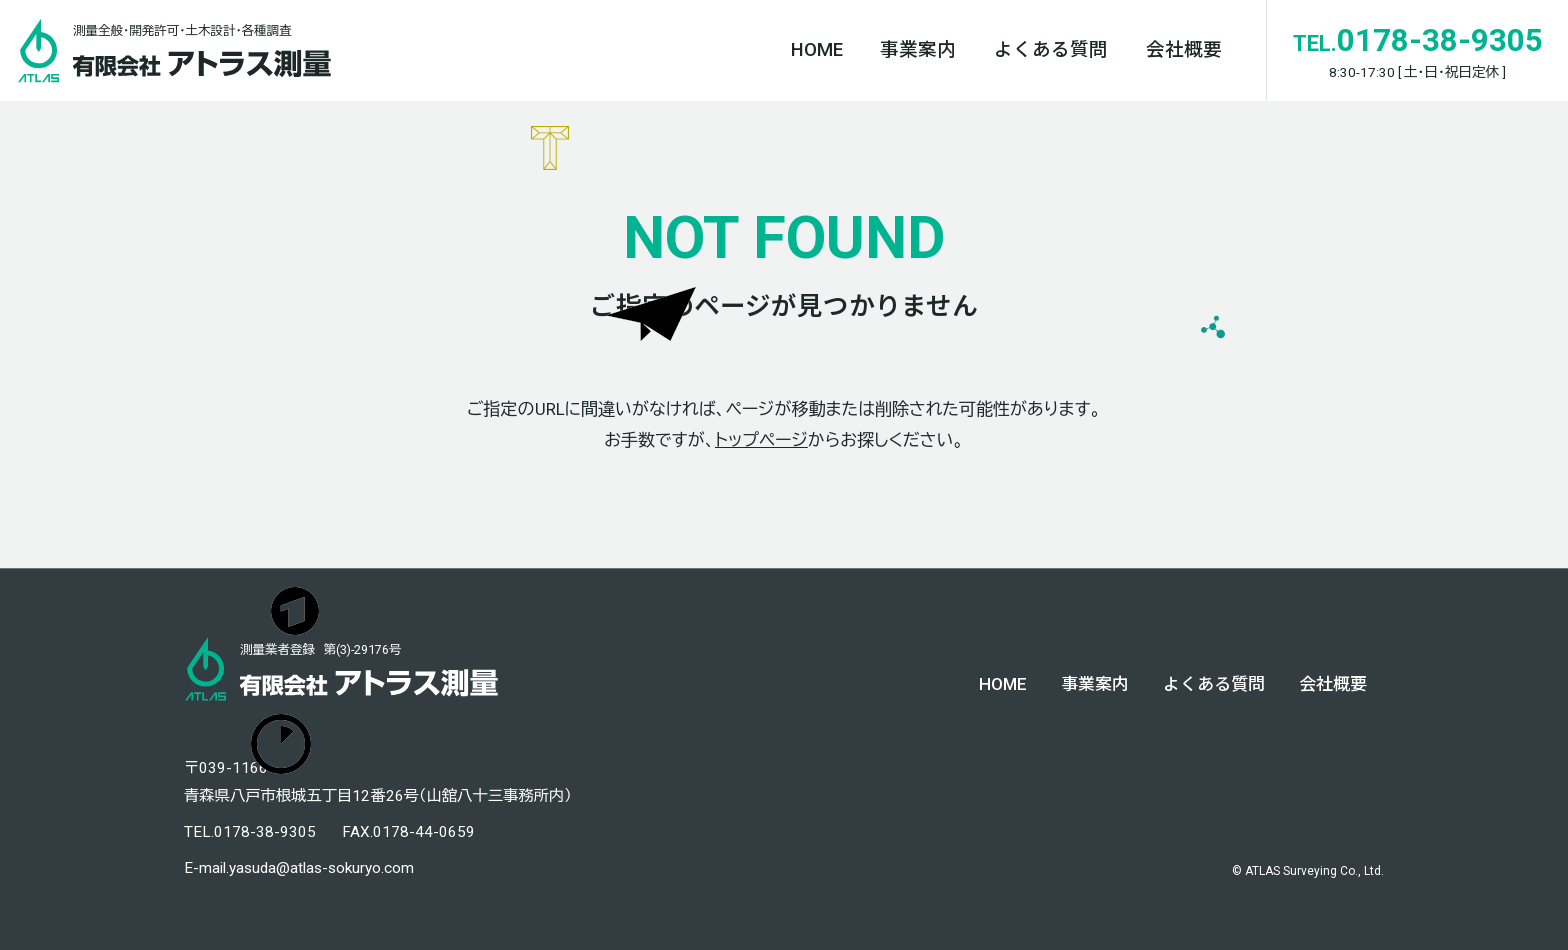 The image size is (1568, 950). What do you see at coordinates (281, 744) in the screenshot?
I see `indicates 25% progress or completion status` at bounding box center [281, 744].